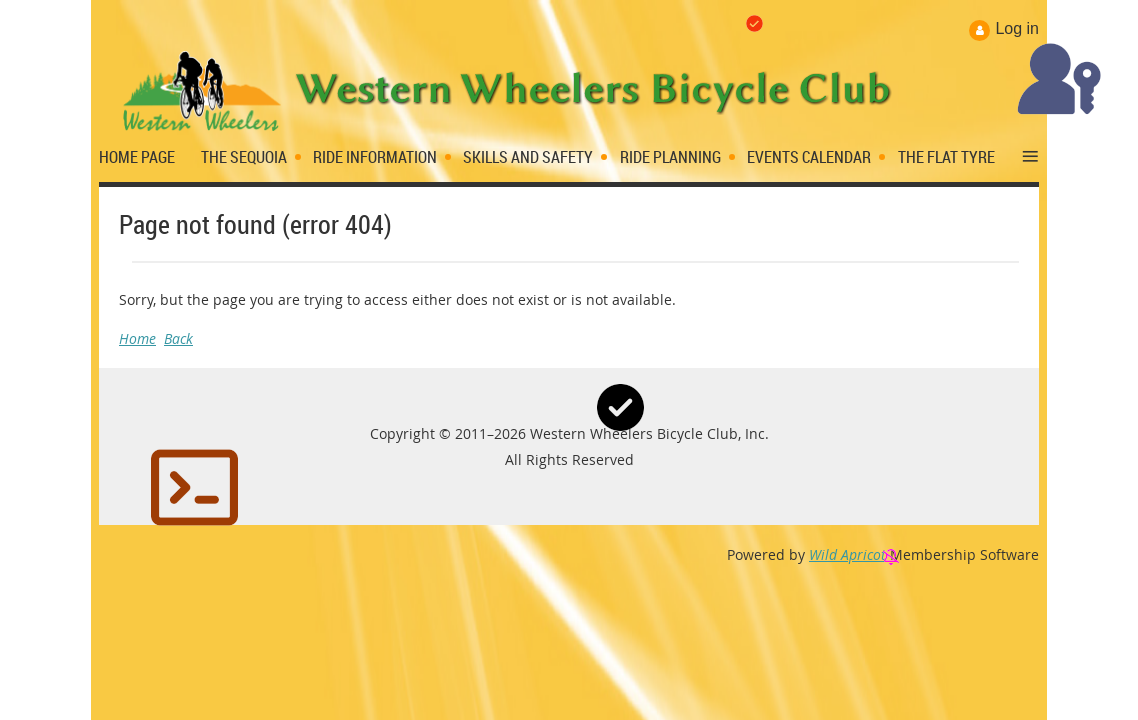  What do you see at coordinates (194, 487) in the screenshot?
I see `open the command line terminal` at bounding box center [194, 487].